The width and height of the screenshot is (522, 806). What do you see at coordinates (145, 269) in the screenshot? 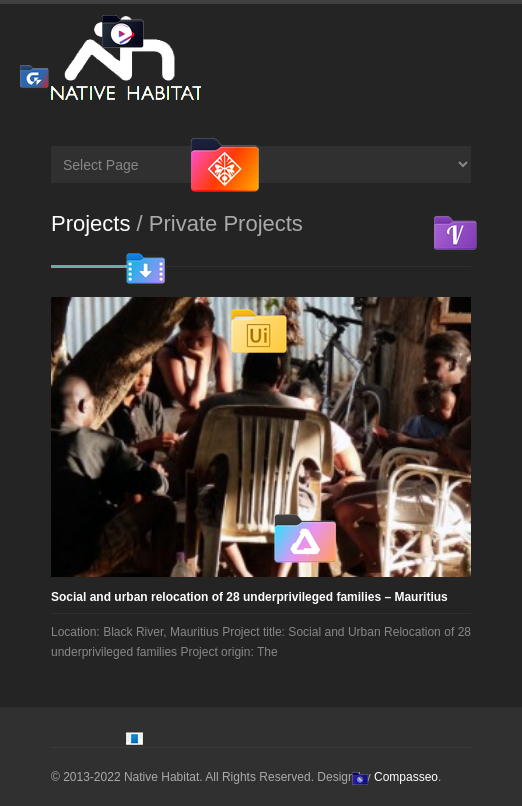
I see `open folder containing downloaded videos` at bounding box center [145, 269].